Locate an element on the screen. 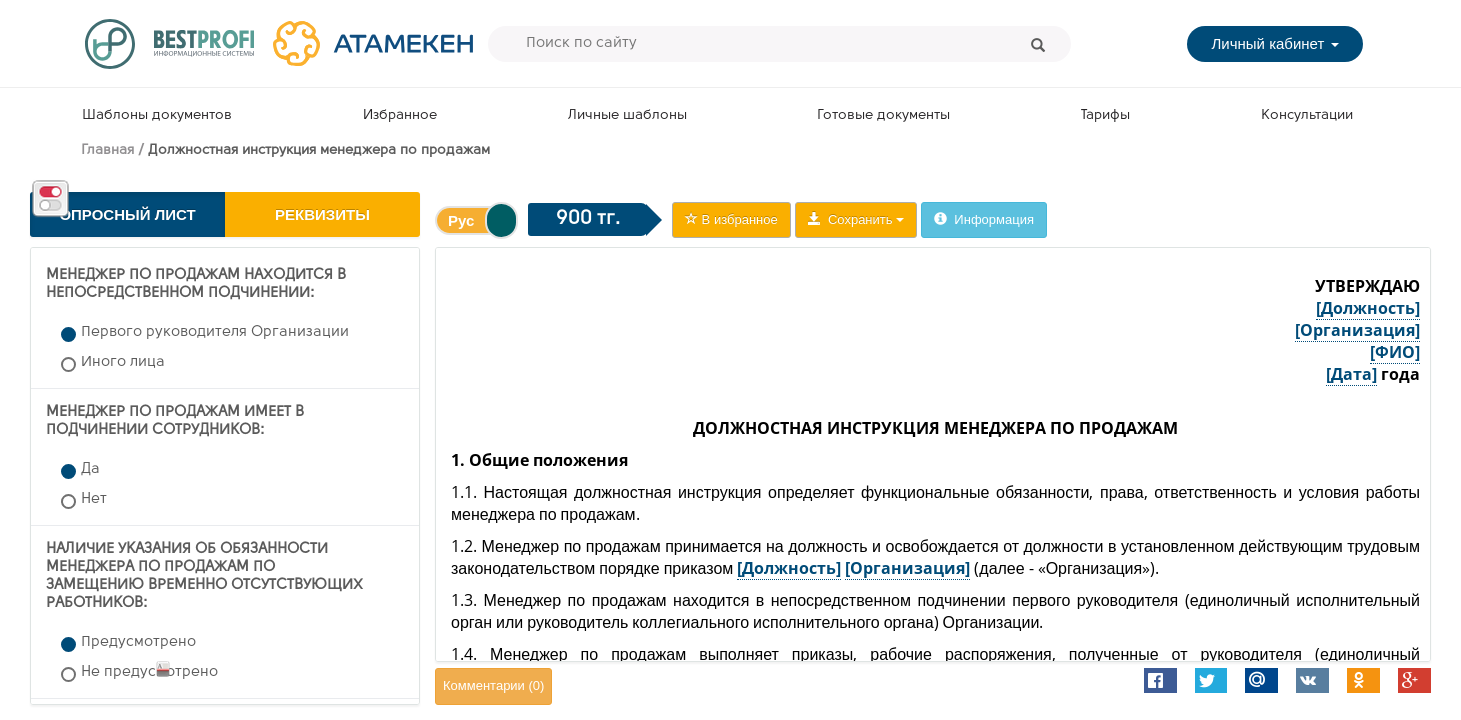 The image size is (1461, 720). open system settings or preferences is located at coordinates (50, 198).